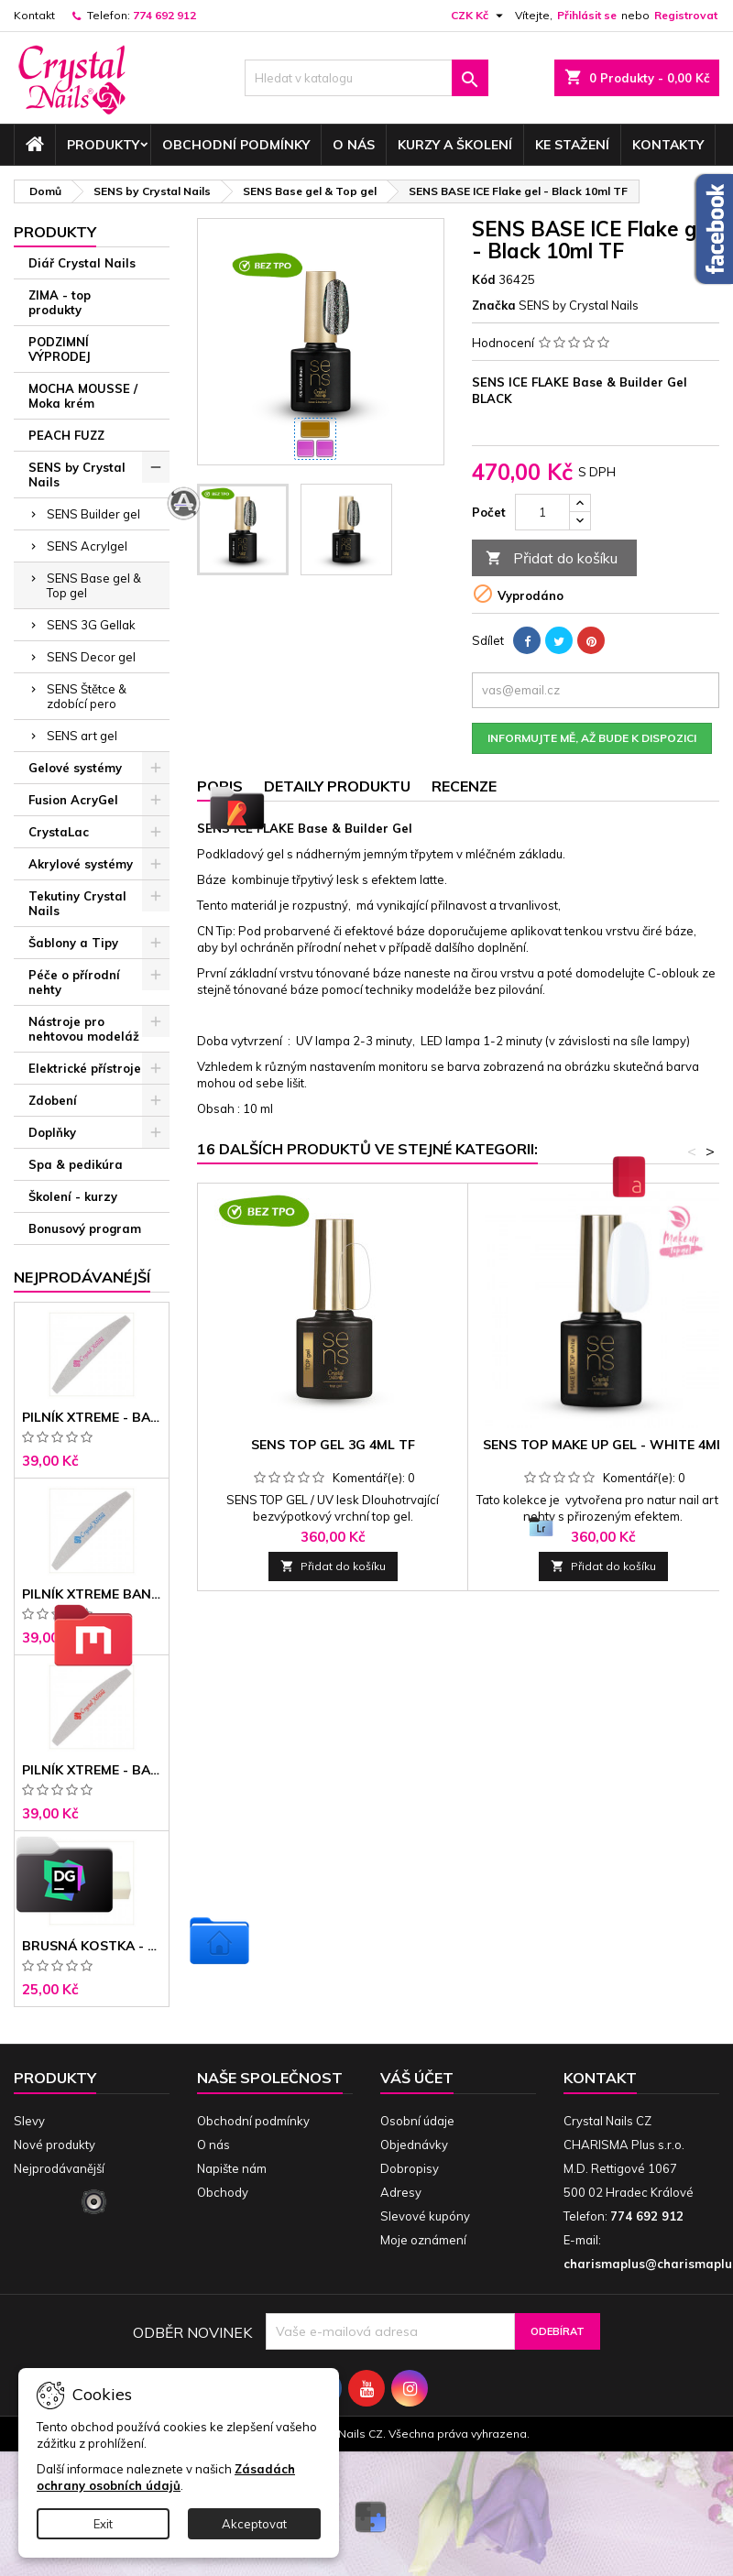 This screenshot has width=733, height=2576. What do you see at coordinates (315, 439) in the screenshot?
I see `select all items in the current view` at bounding box center [315, 439].